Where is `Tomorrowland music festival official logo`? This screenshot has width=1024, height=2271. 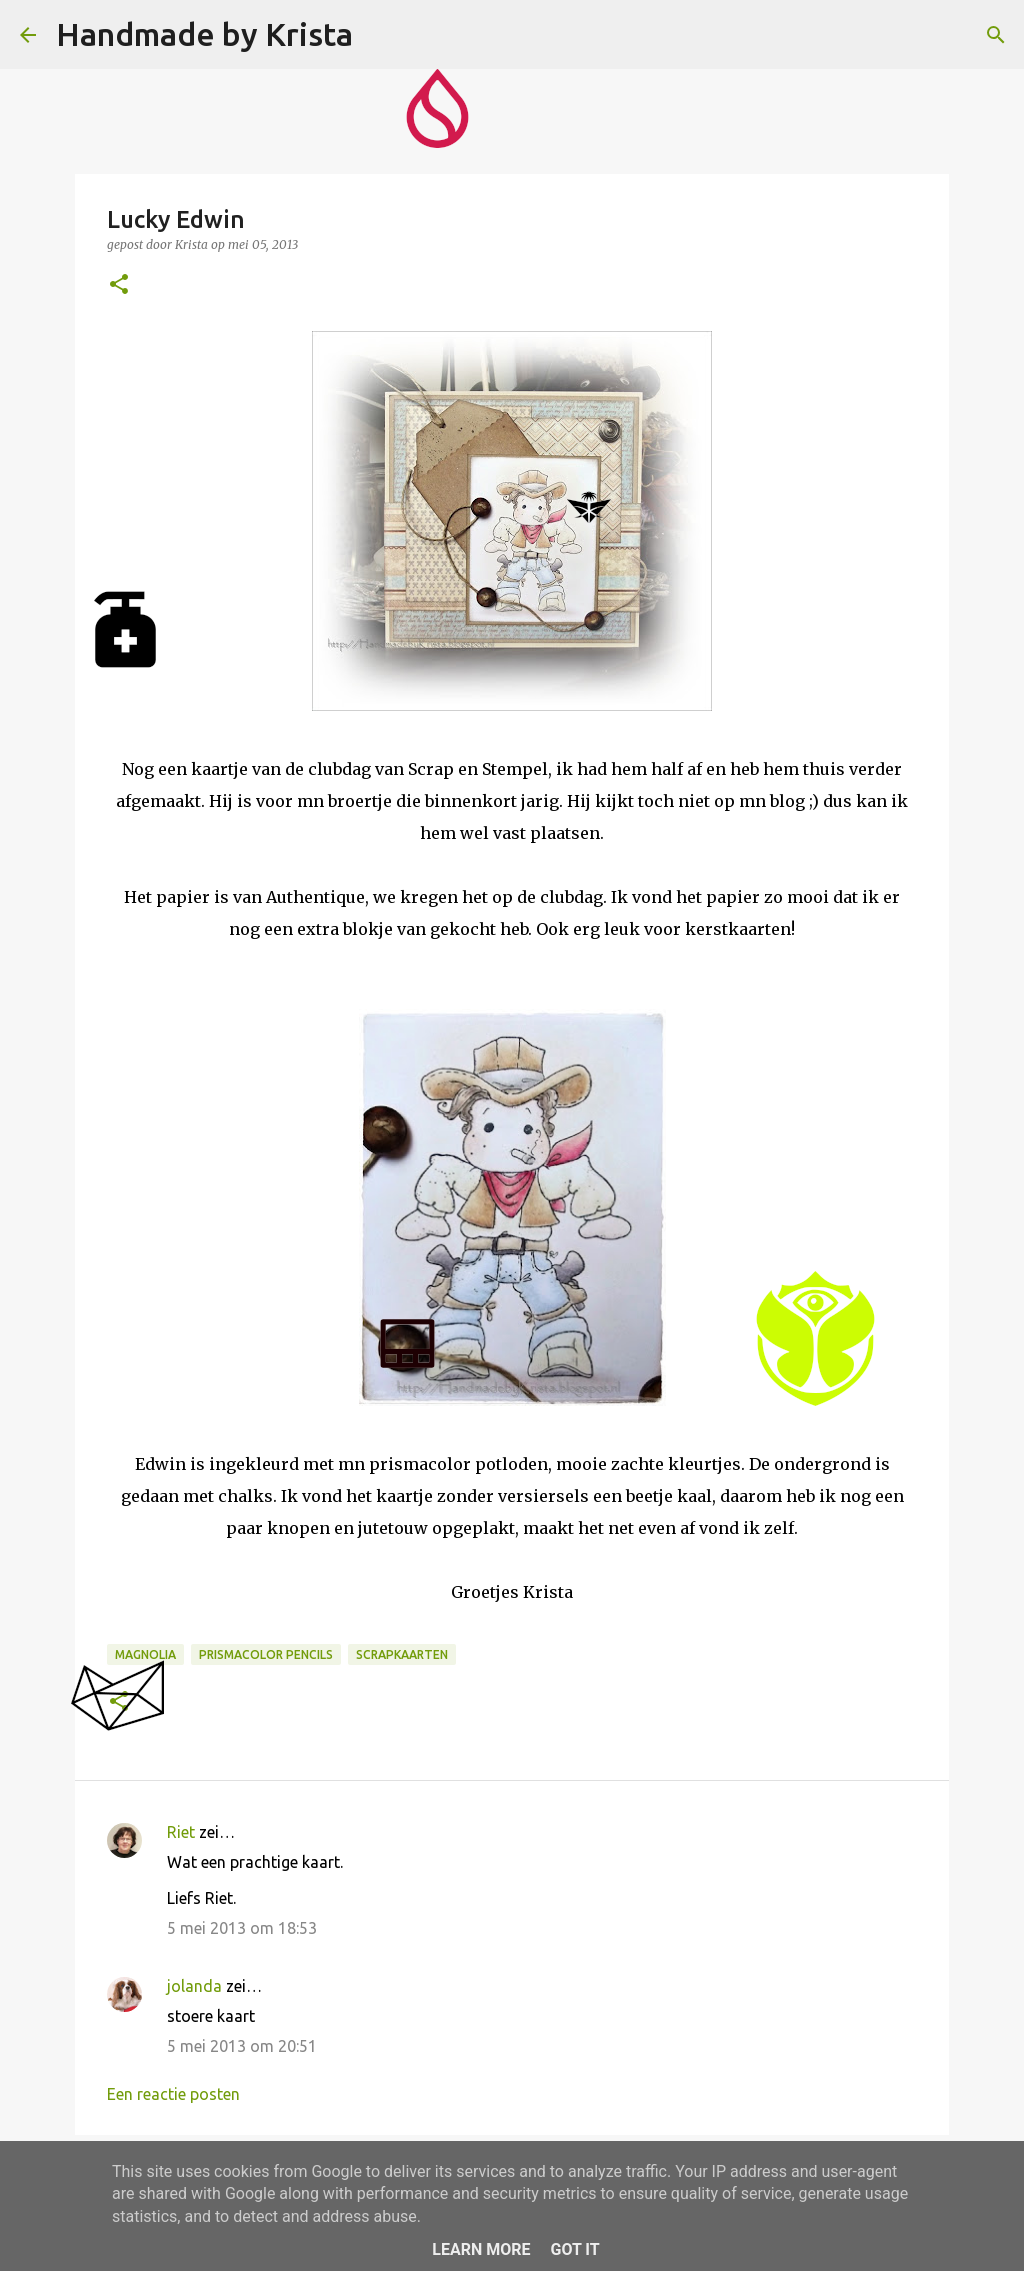 Tomorrowland music festival official logo is located at coordinates (815, 1338).